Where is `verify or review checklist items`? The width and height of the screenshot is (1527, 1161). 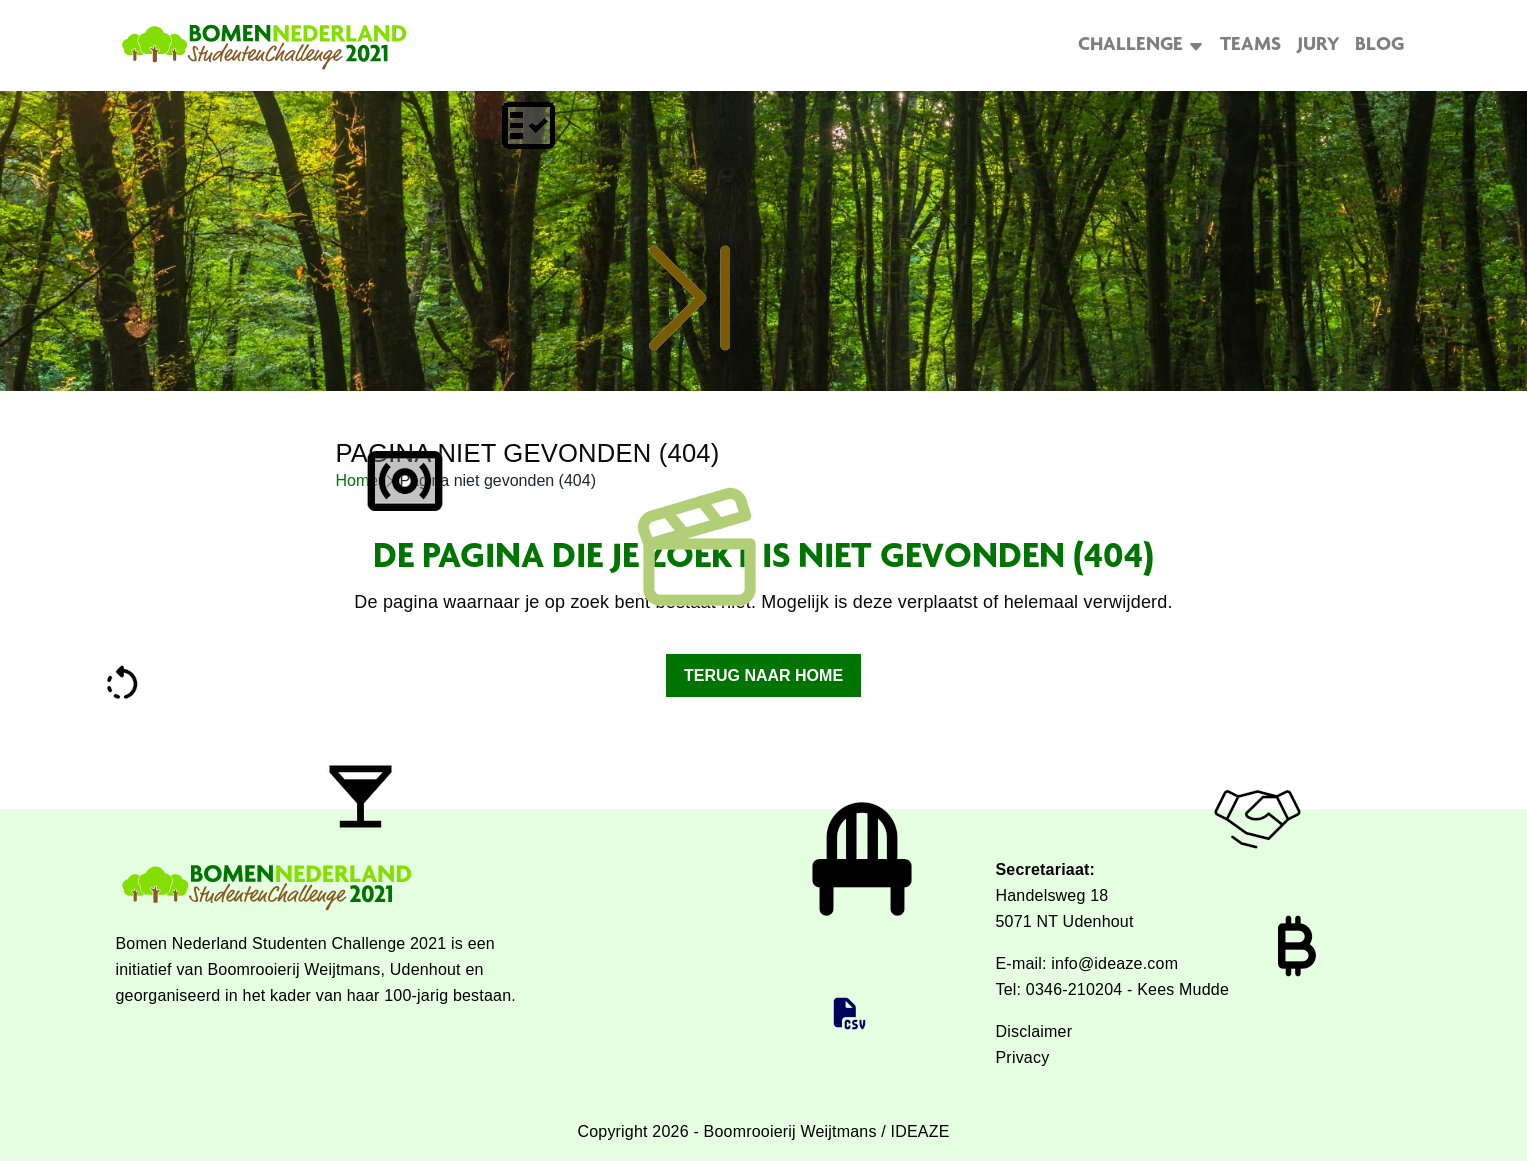 verify or review checklist items is located at coordinates (528, 125).